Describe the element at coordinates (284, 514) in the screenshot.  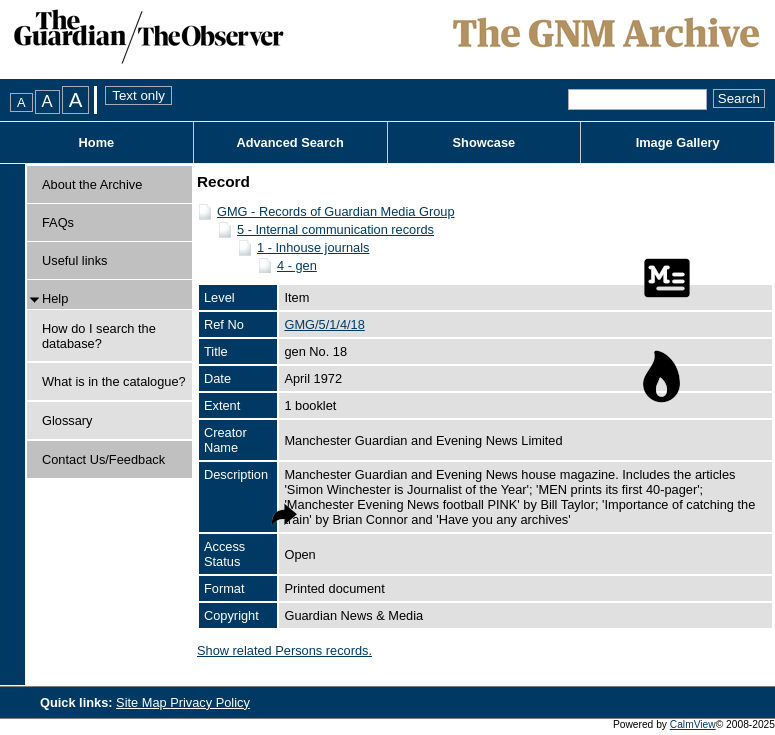
I see `share or forward content` at that location.